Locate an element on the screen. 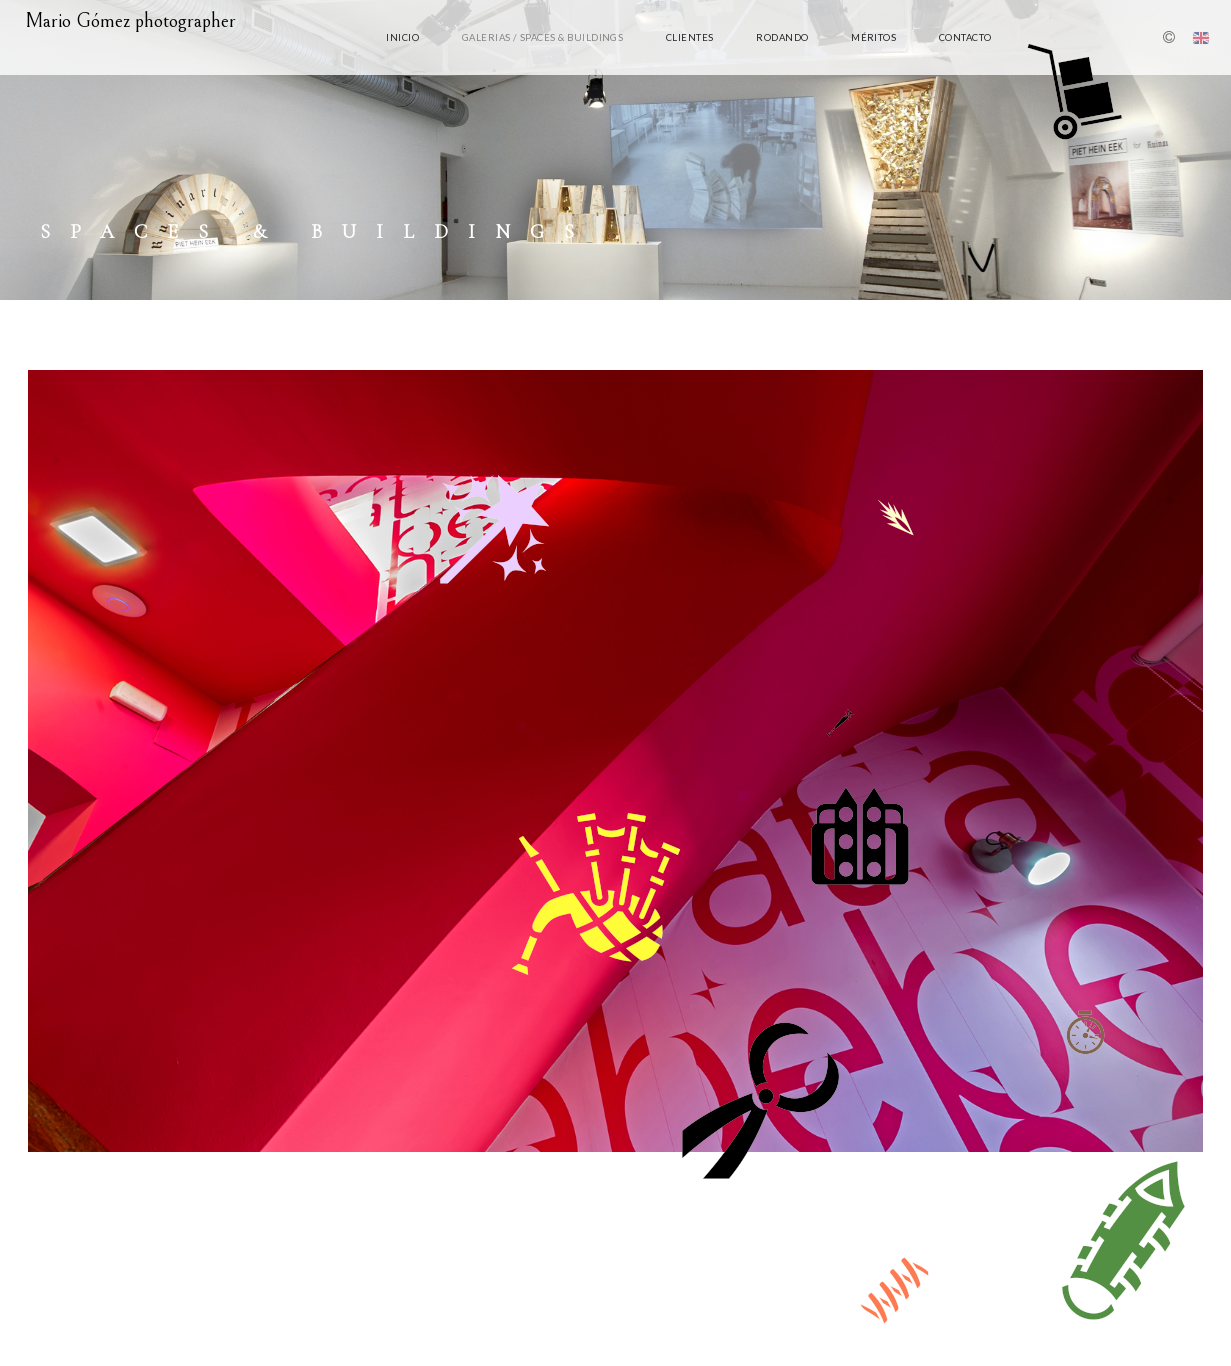 Image resolution: width=1231 pixels, height=1366 pixels. select or grab an item is located at coordinates (760, 1100).